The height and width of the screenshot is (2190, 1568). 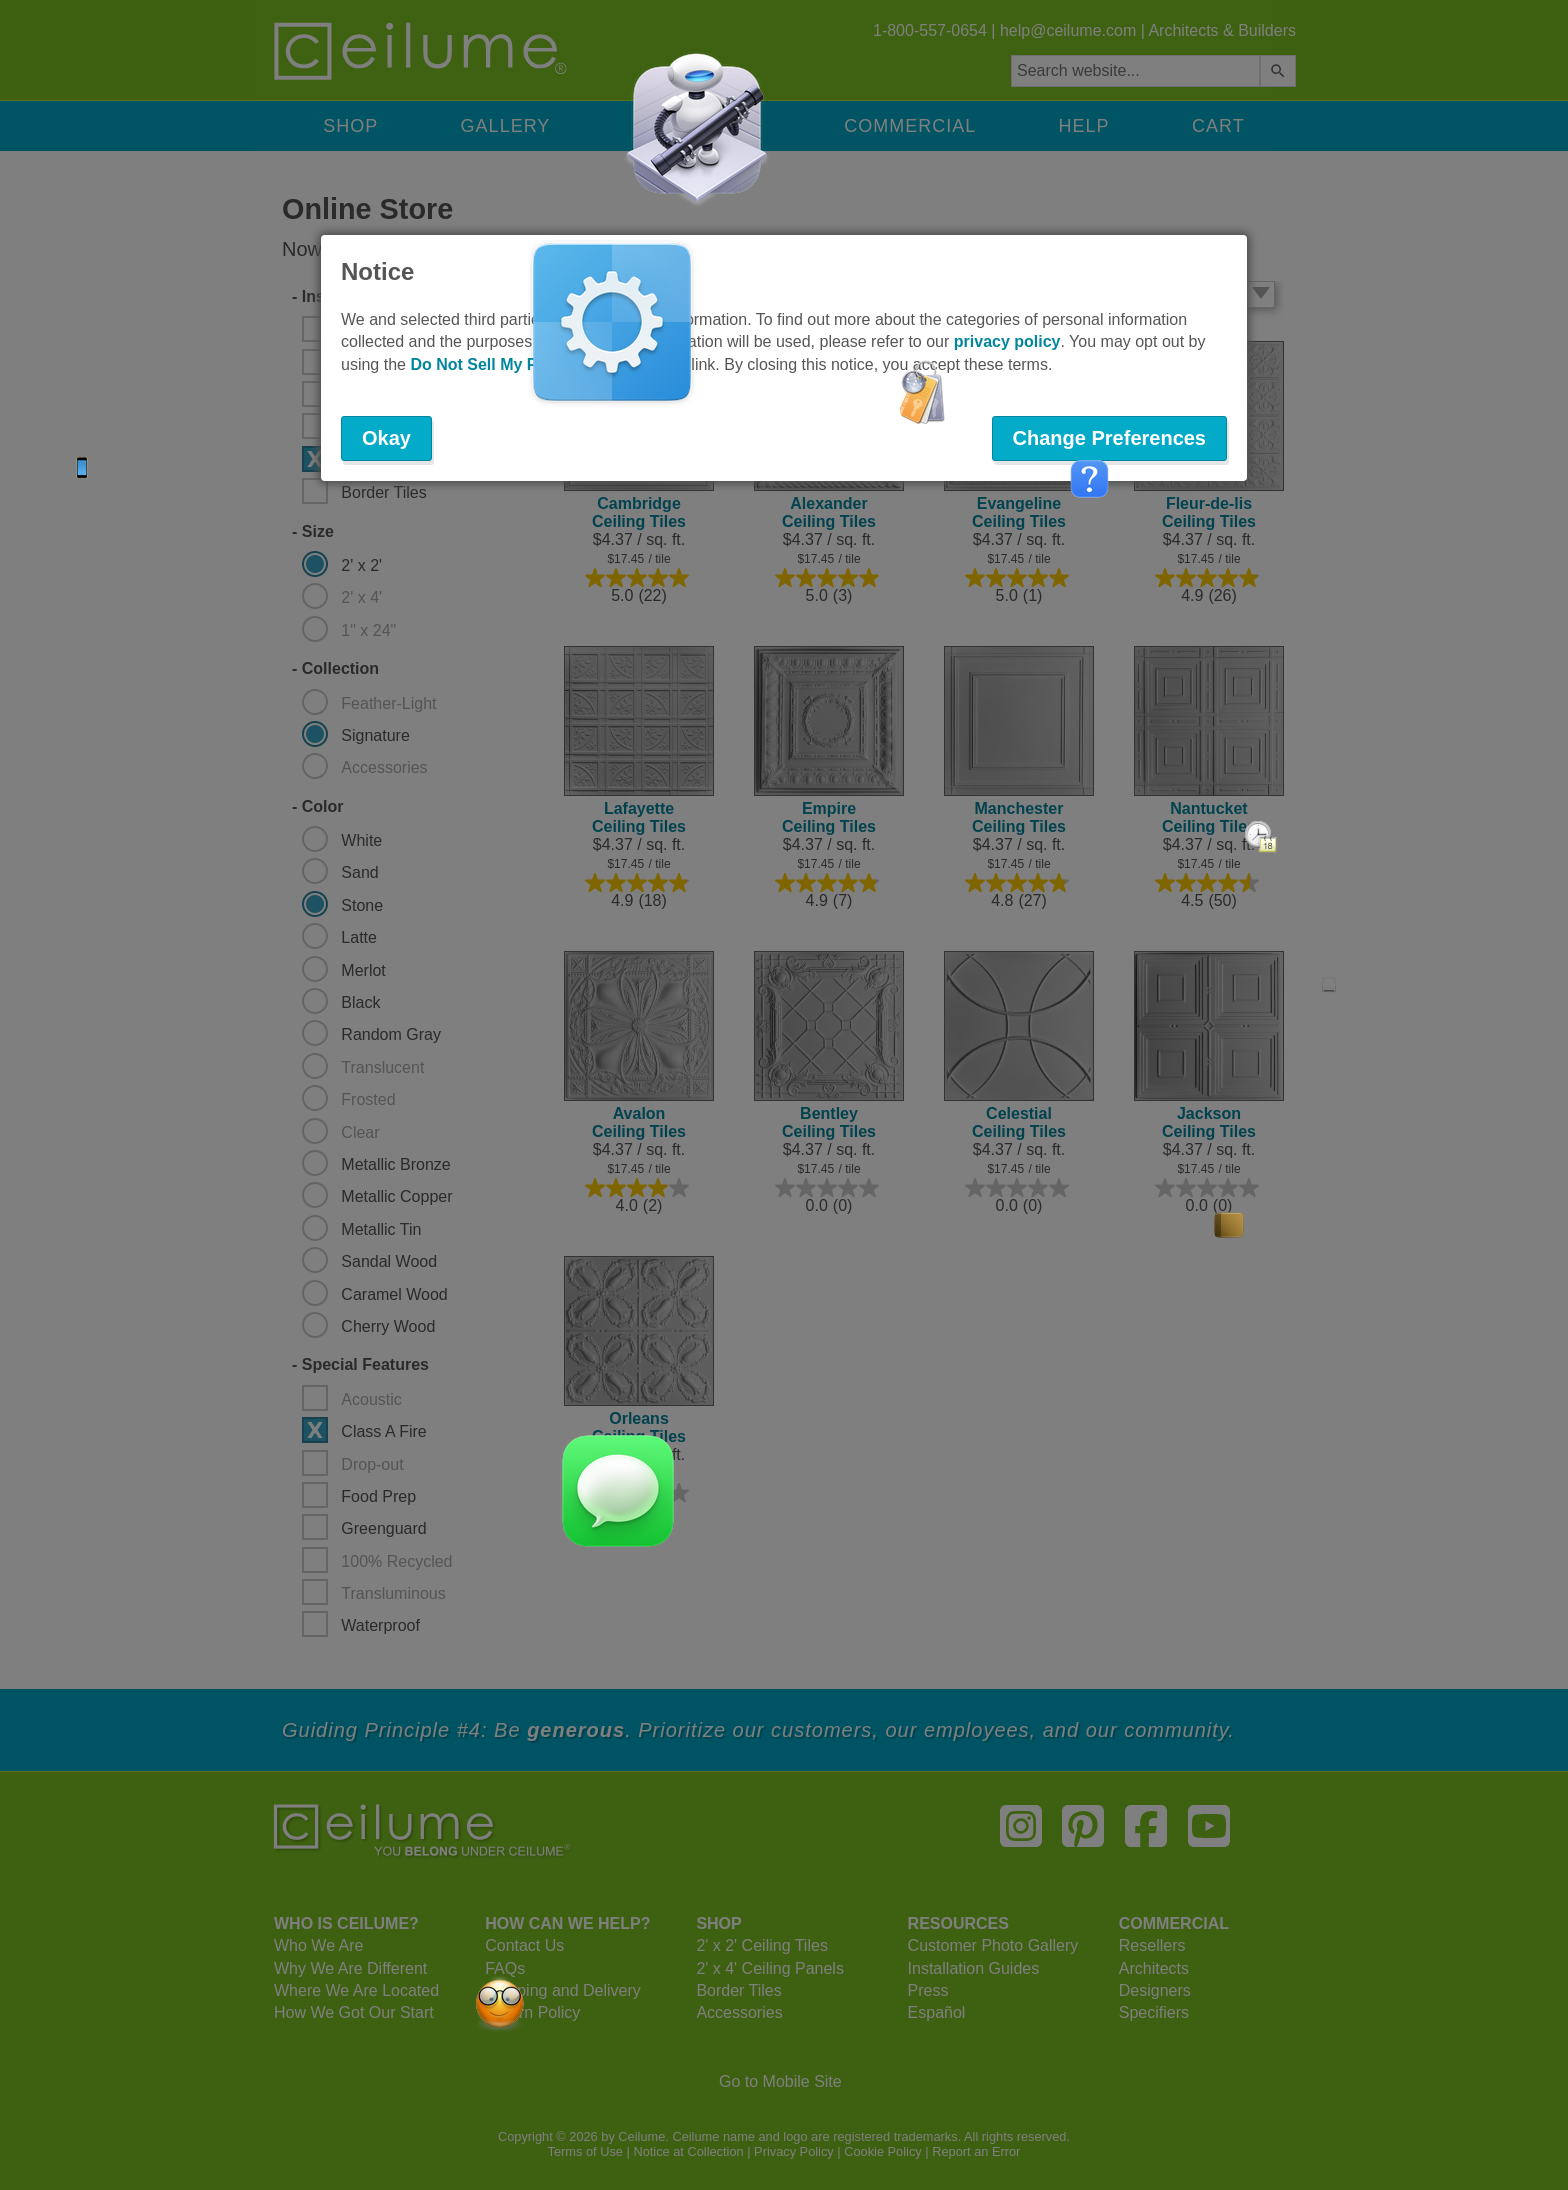 I want to click on set date and time for an automation action, so click(x=1261, y=837).